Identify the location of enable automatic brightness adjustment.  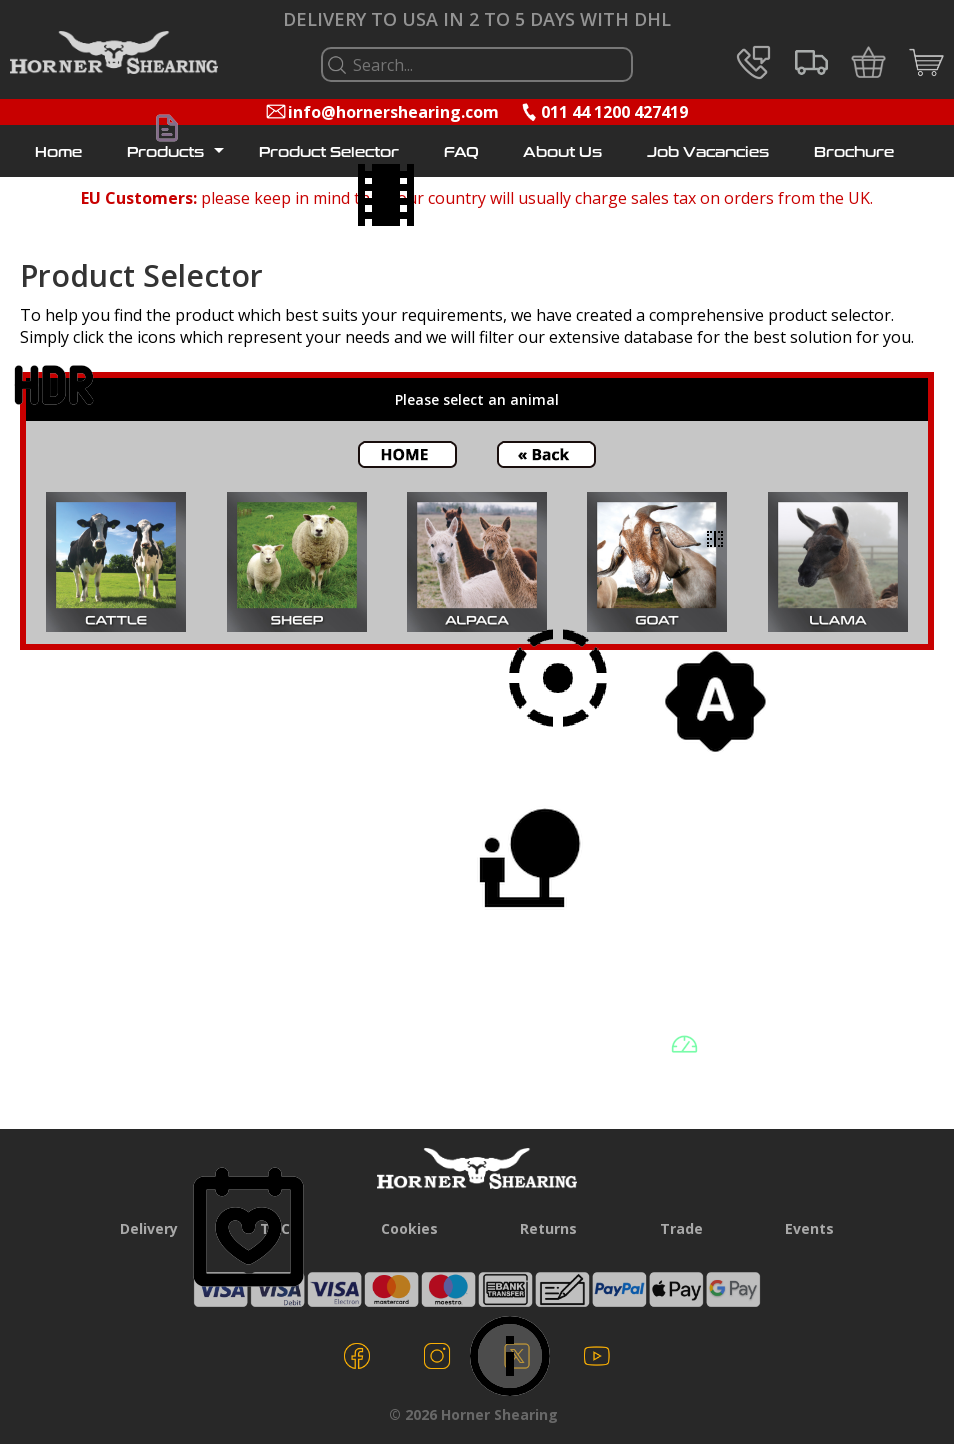
(715, 701).